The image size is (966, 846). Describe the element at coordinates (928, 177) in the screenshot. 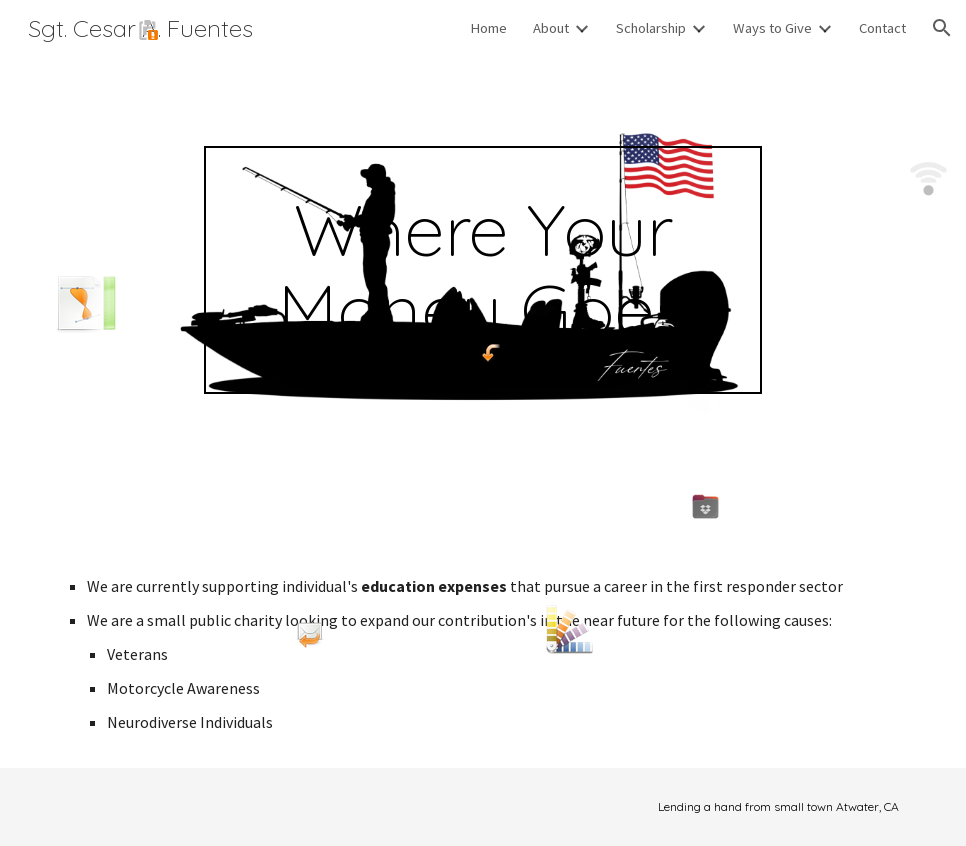

I see `indicates weak wireless network signal strength` at that location.